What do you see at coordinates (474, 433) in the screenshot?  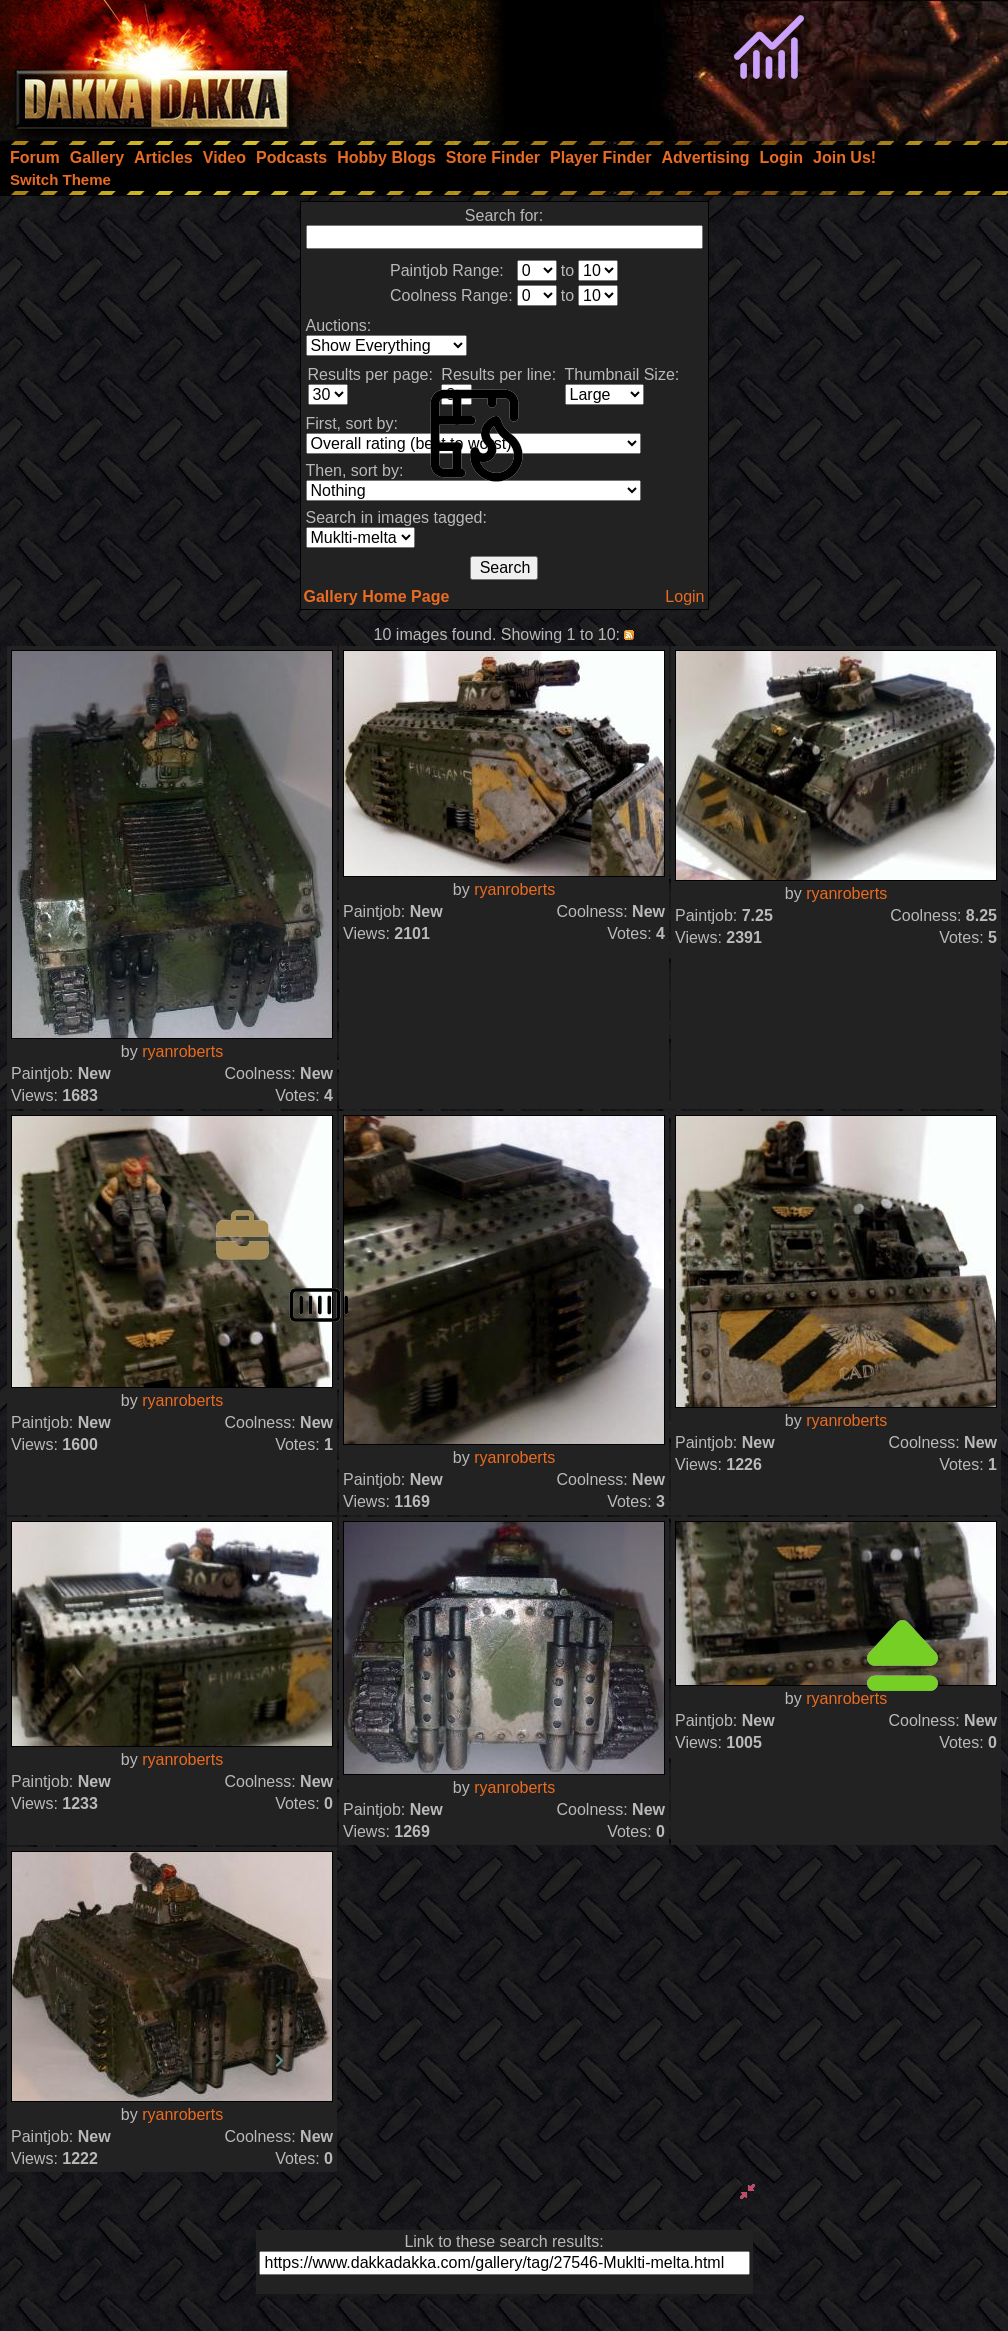 I see `firewall security settings` at bounding box center [474, 433].